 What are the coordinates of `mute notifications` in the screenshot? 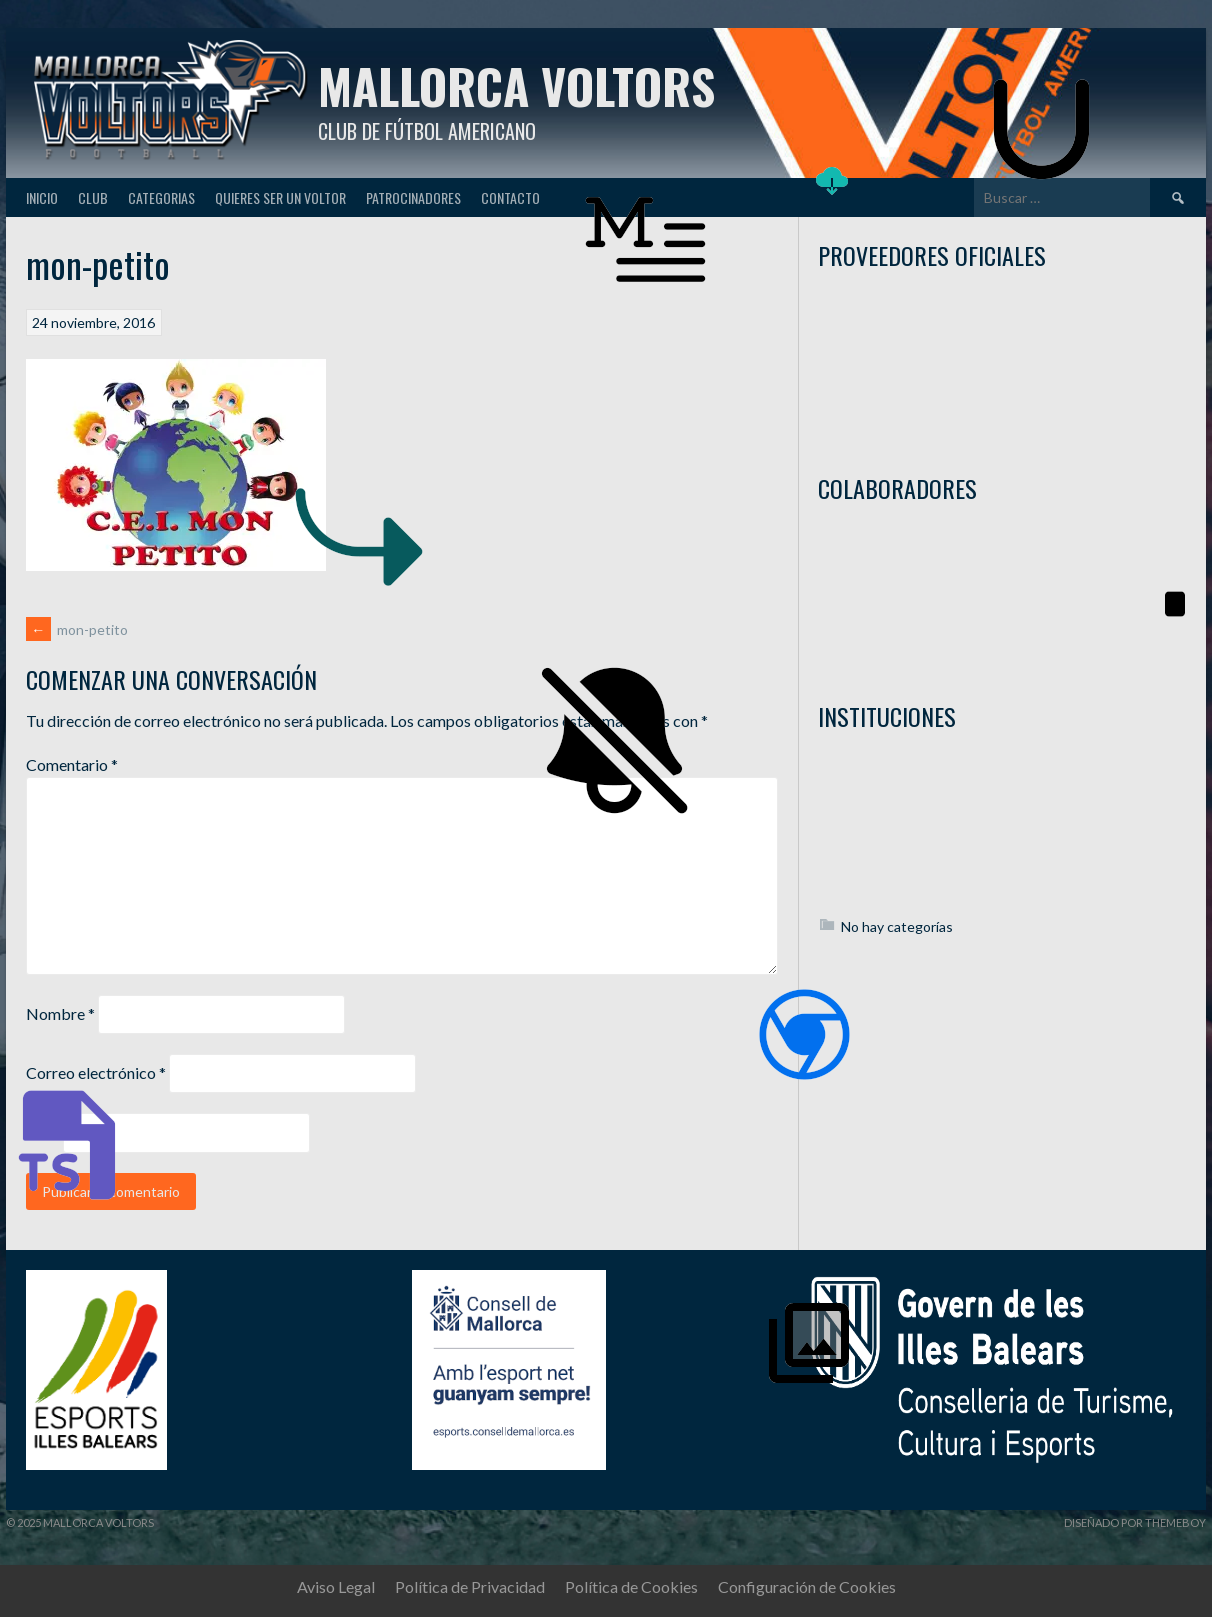 It's located at (614, 740).